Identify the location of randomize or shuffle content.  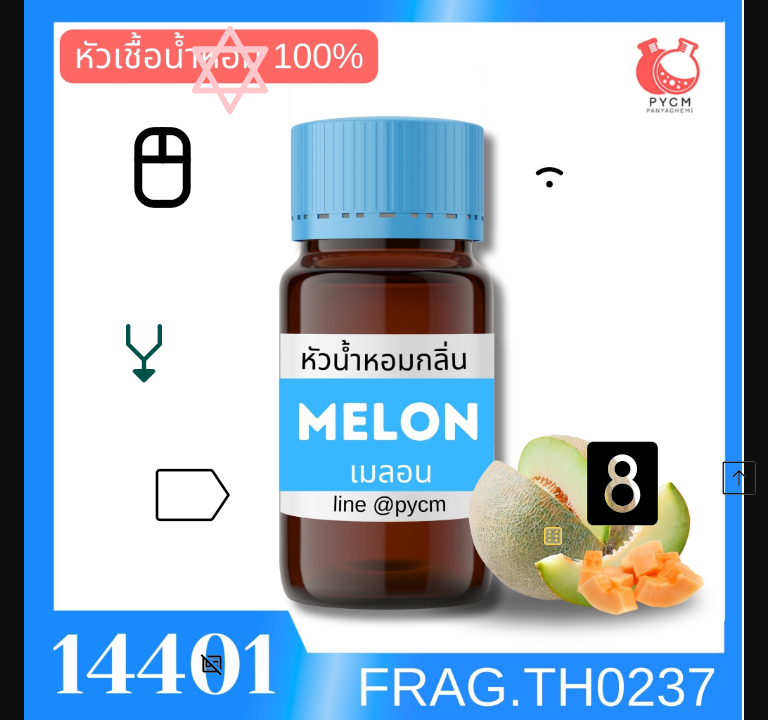
(553, 536).